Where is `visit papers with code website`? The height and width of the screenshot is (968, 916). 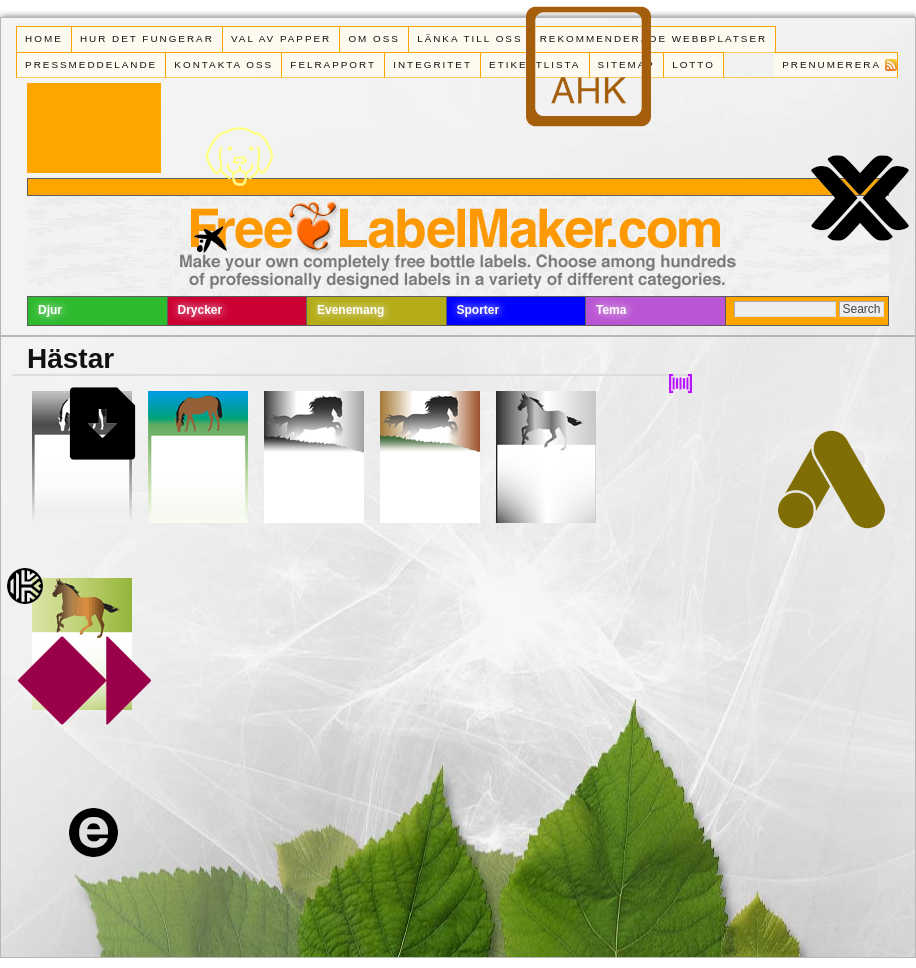 visit papers with code website is located at coordinates (680, 383).